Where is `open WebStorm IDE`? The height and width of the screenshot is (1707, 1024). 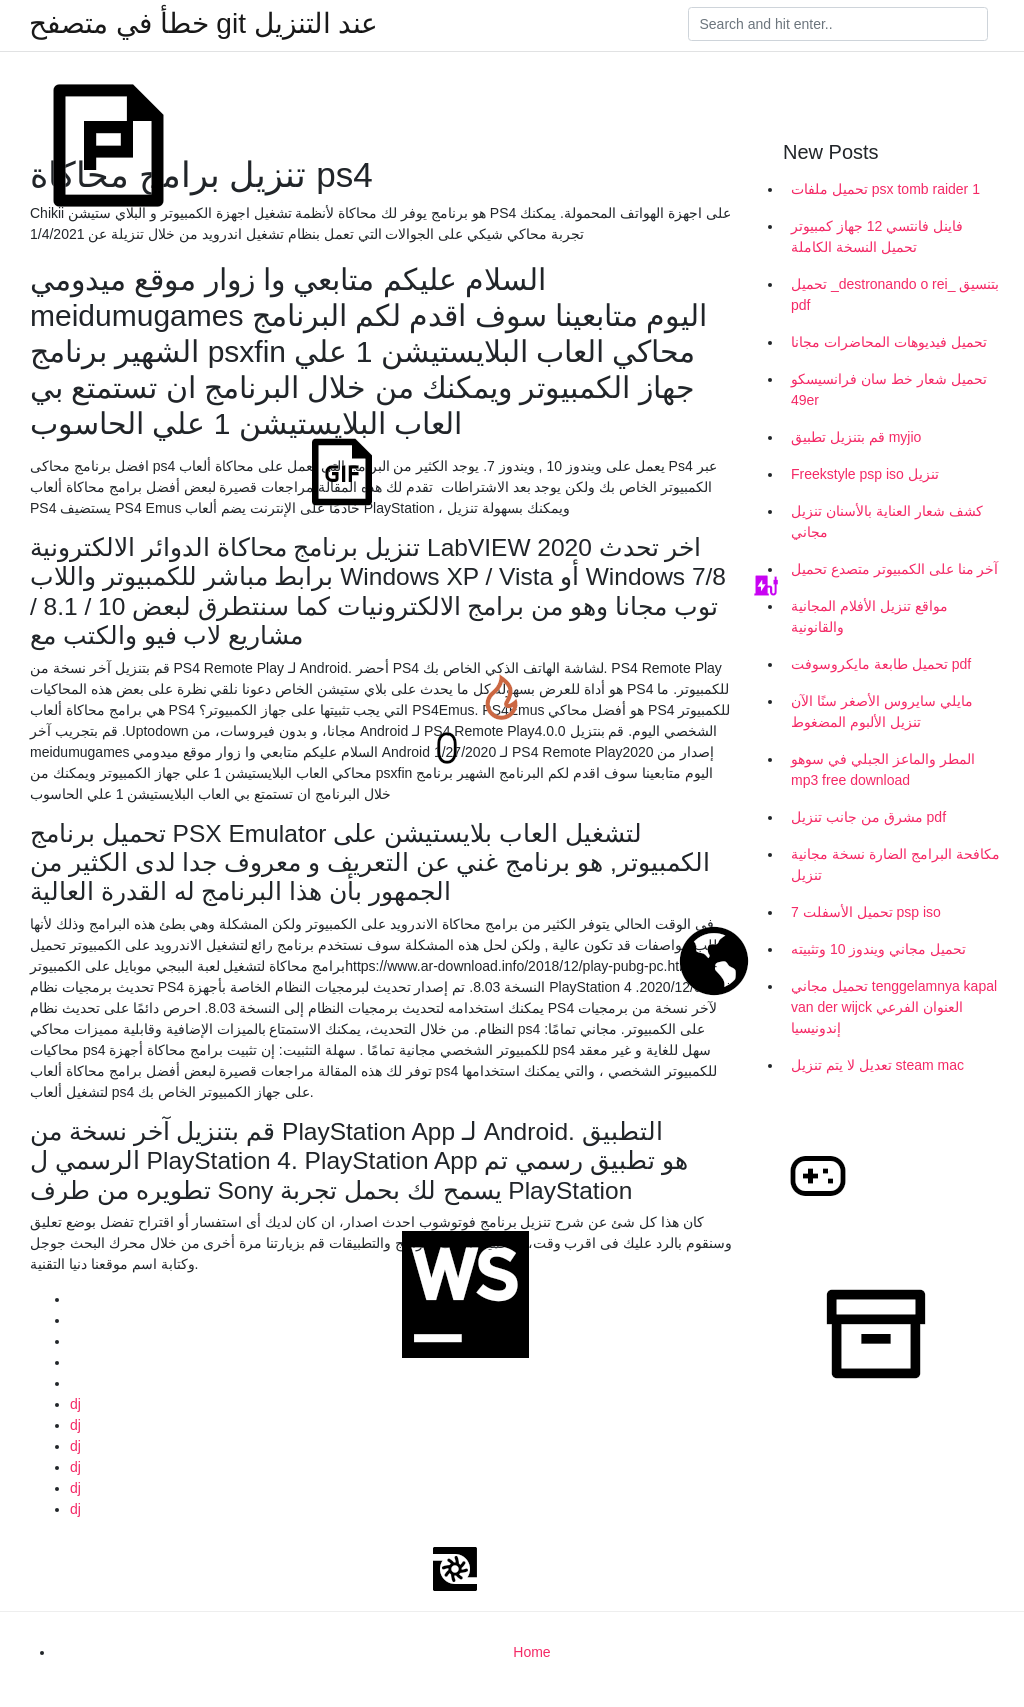
open WebStorm IDE is located at coordinates (465, 1294).